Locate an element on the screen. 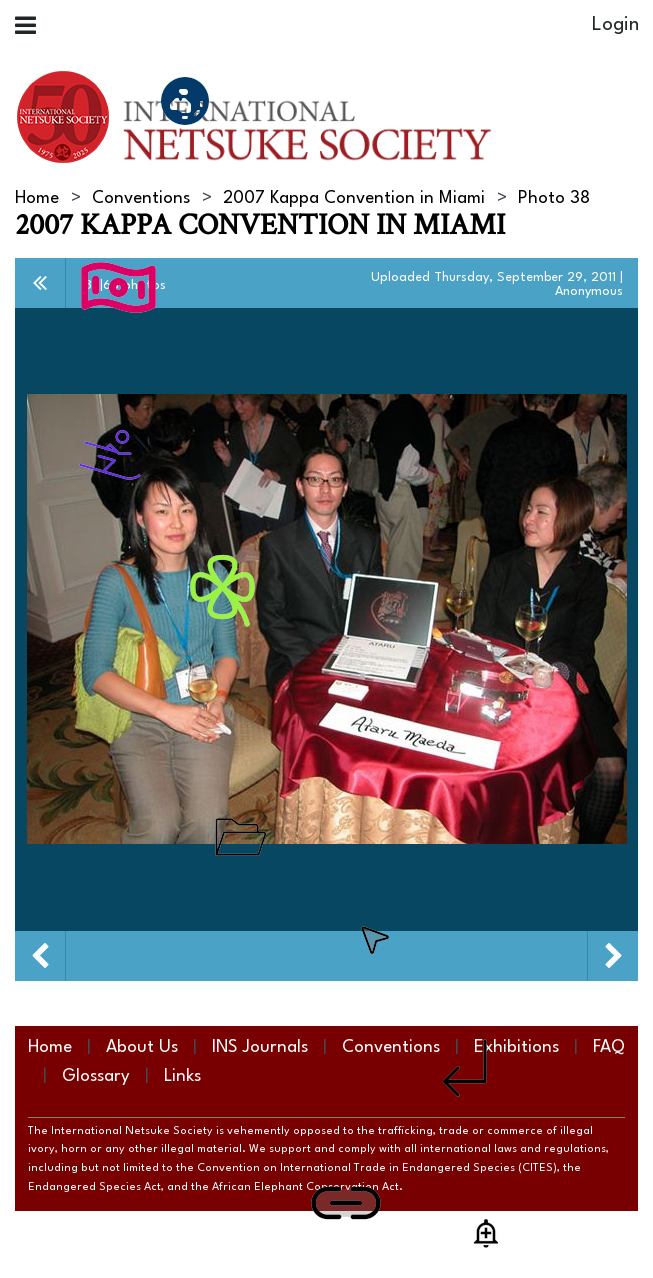  indicates a lucky or bonus reward is located at coordinates (222, 589).